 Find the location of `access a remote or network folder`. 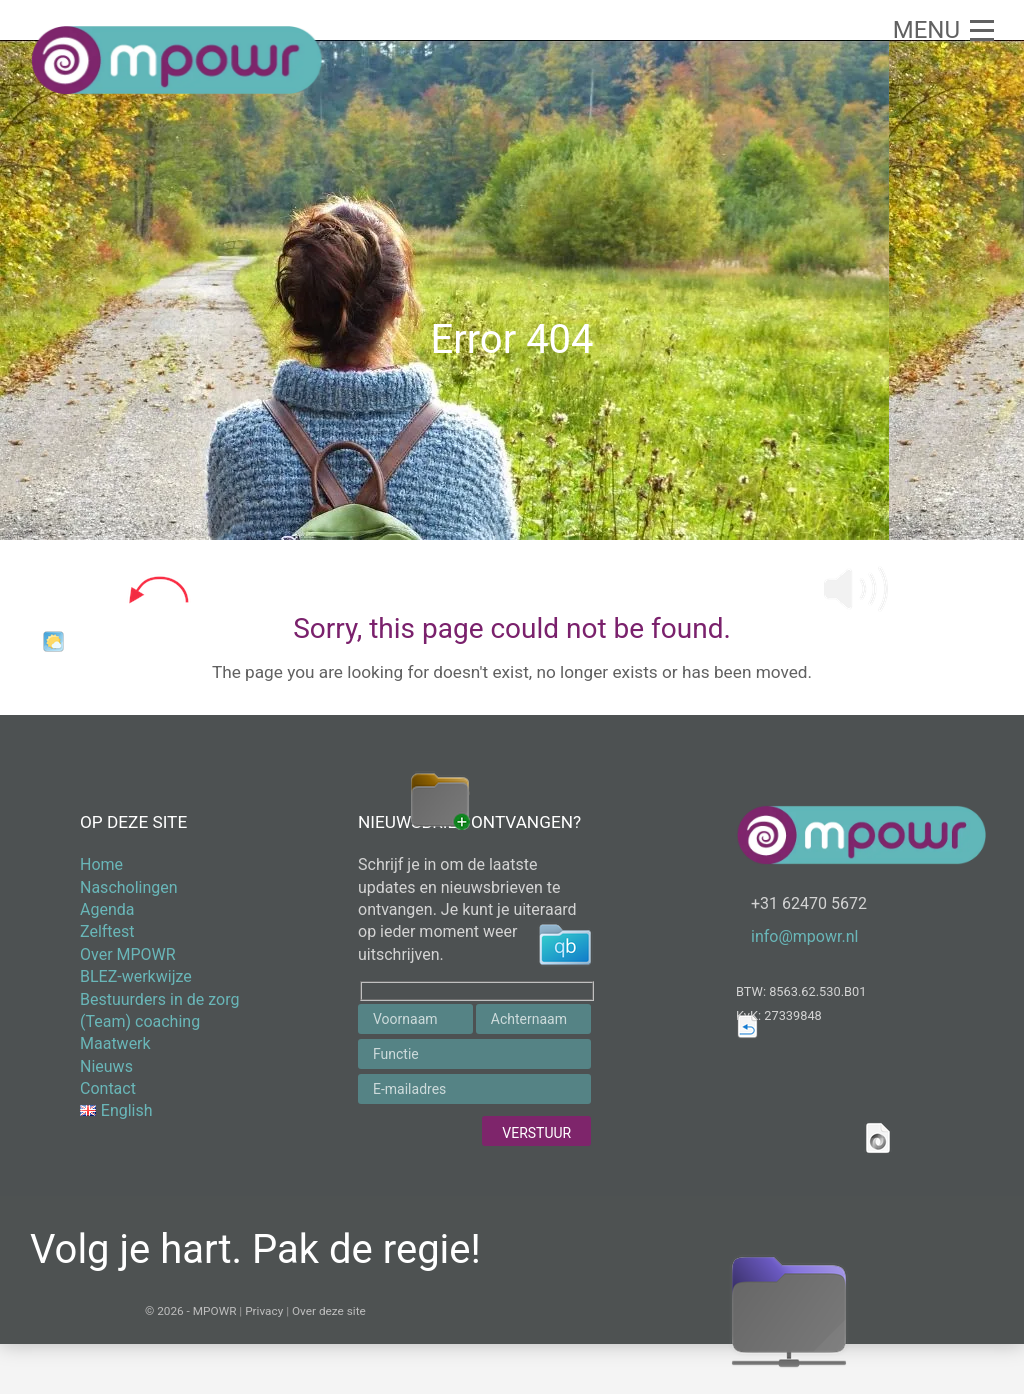

access a remote or network folder is located at coordinates (789, 1310).